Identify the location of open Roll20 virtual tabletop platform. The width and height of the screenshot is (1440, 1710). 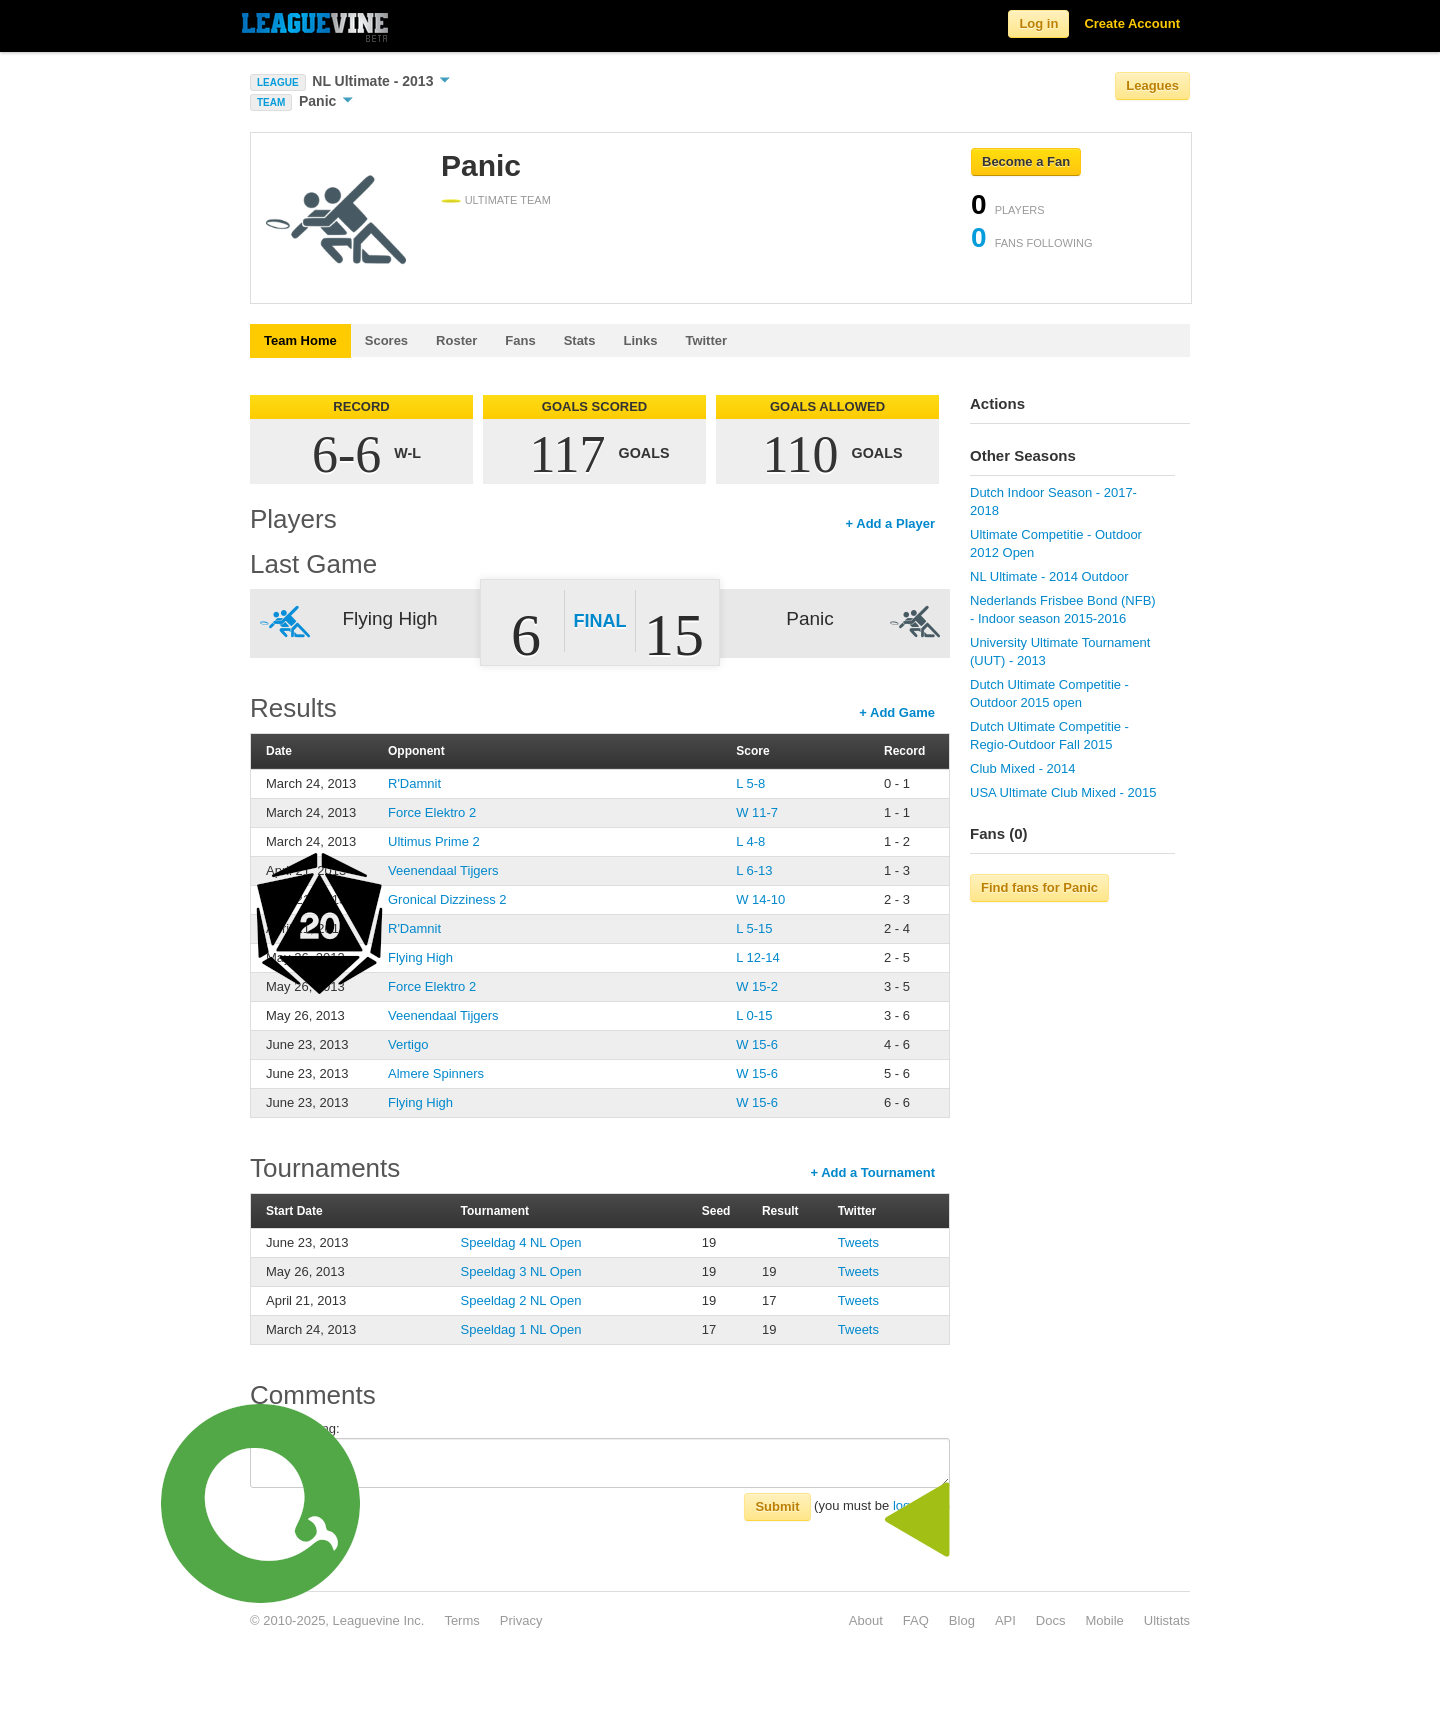
(319, 923).